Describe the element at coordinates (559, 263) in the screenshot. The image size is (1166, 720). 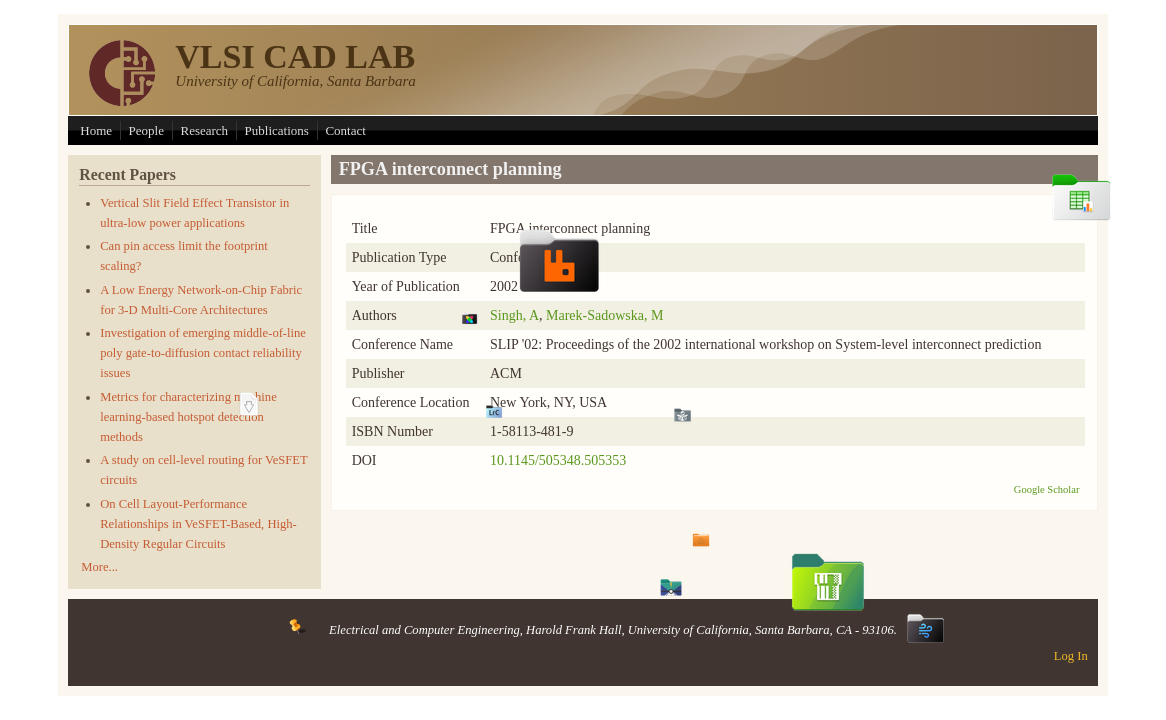
I see `open folder containing RabbitMQ configuration files` at that location.